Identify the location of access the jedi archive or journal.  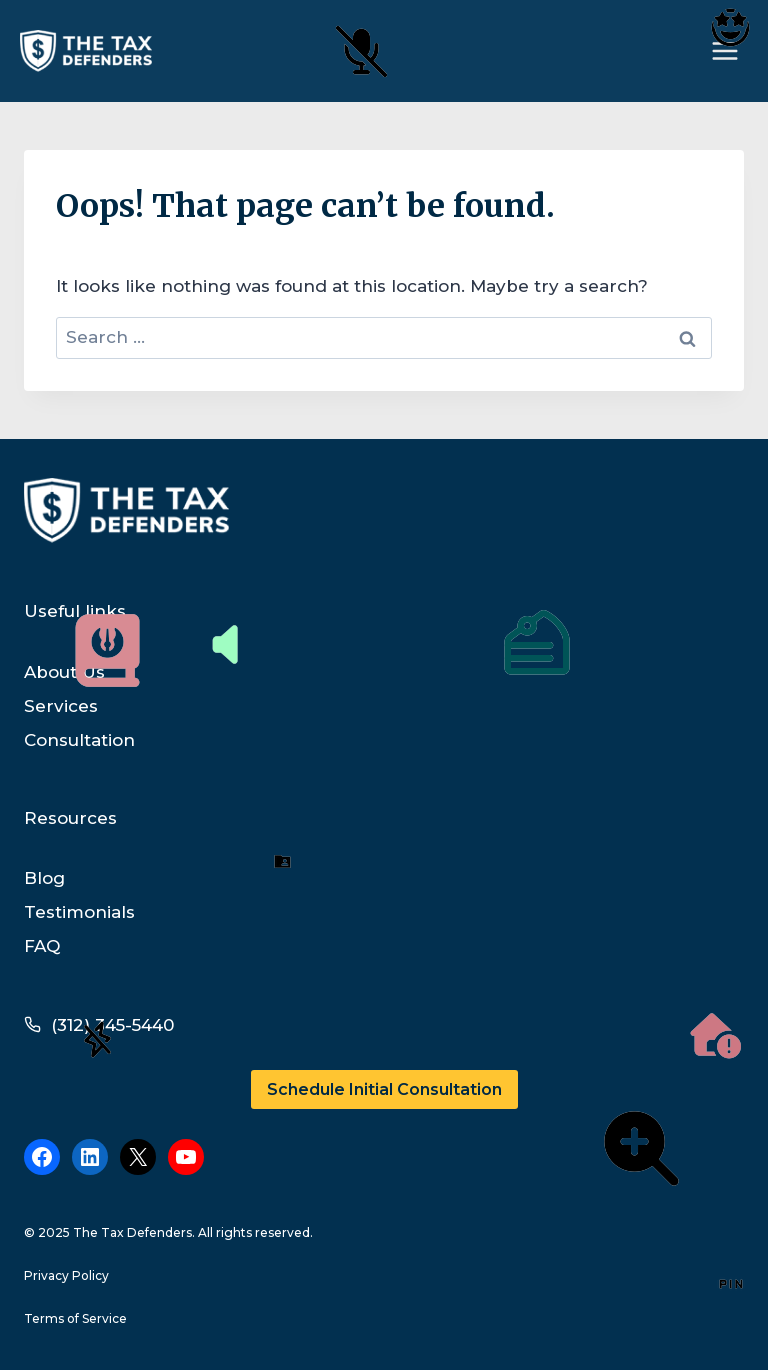
(107, 650).